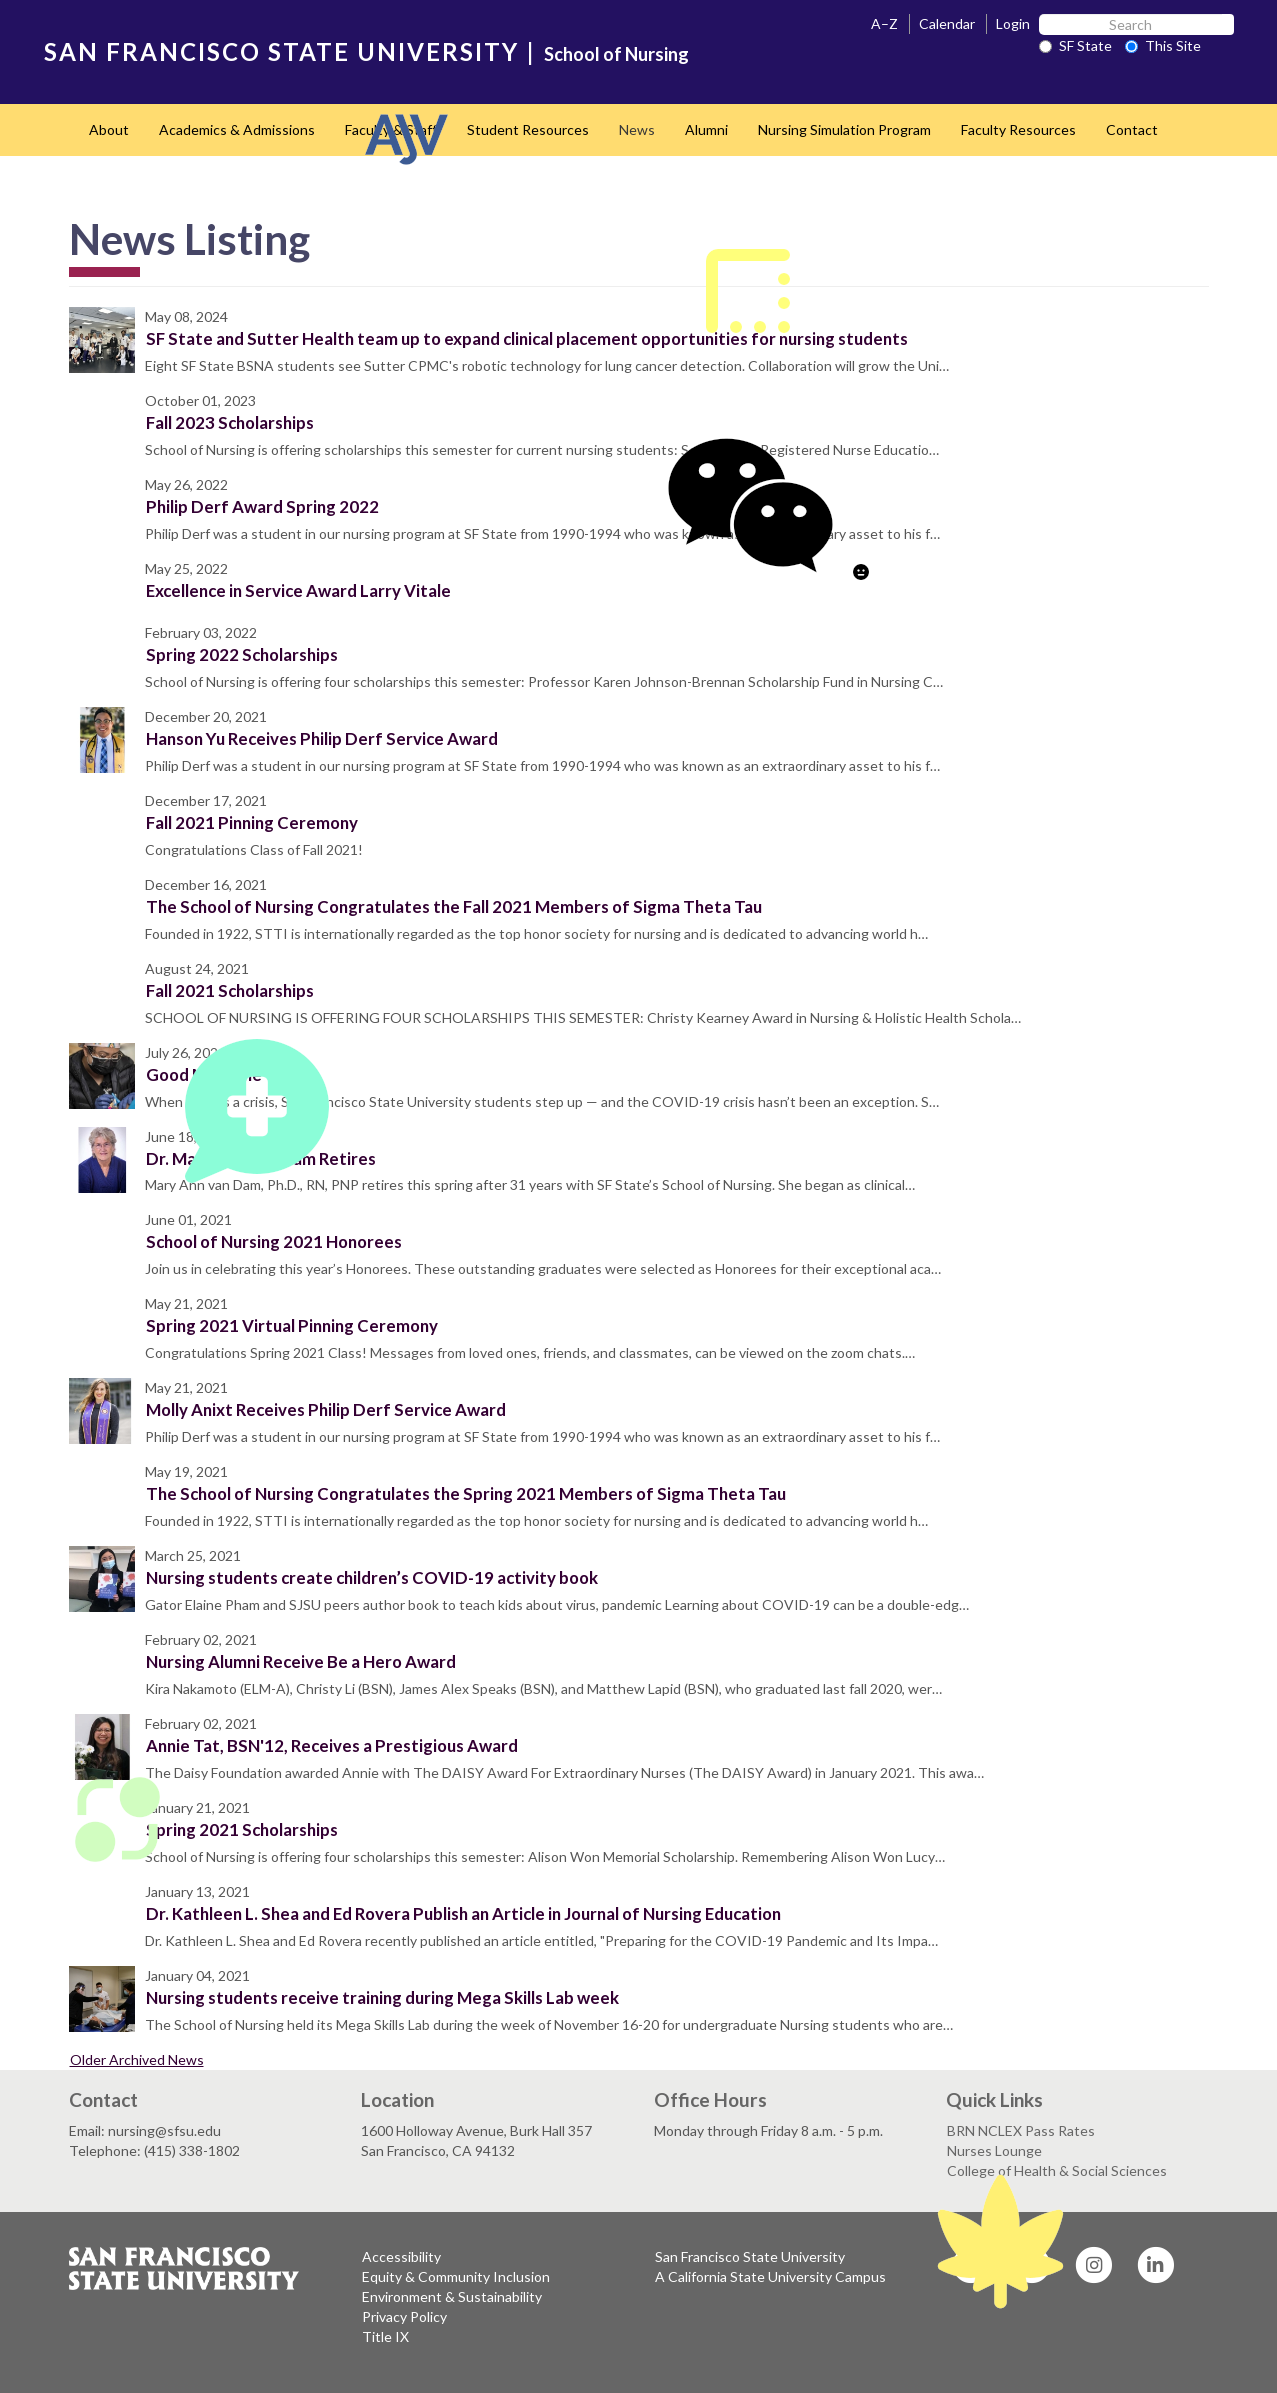 The width and height of the screenshot is (1277, 2393). Describe the element at coordinates (406, 139) in the screenshot. I see `ajv json schema validator logo` at that location.